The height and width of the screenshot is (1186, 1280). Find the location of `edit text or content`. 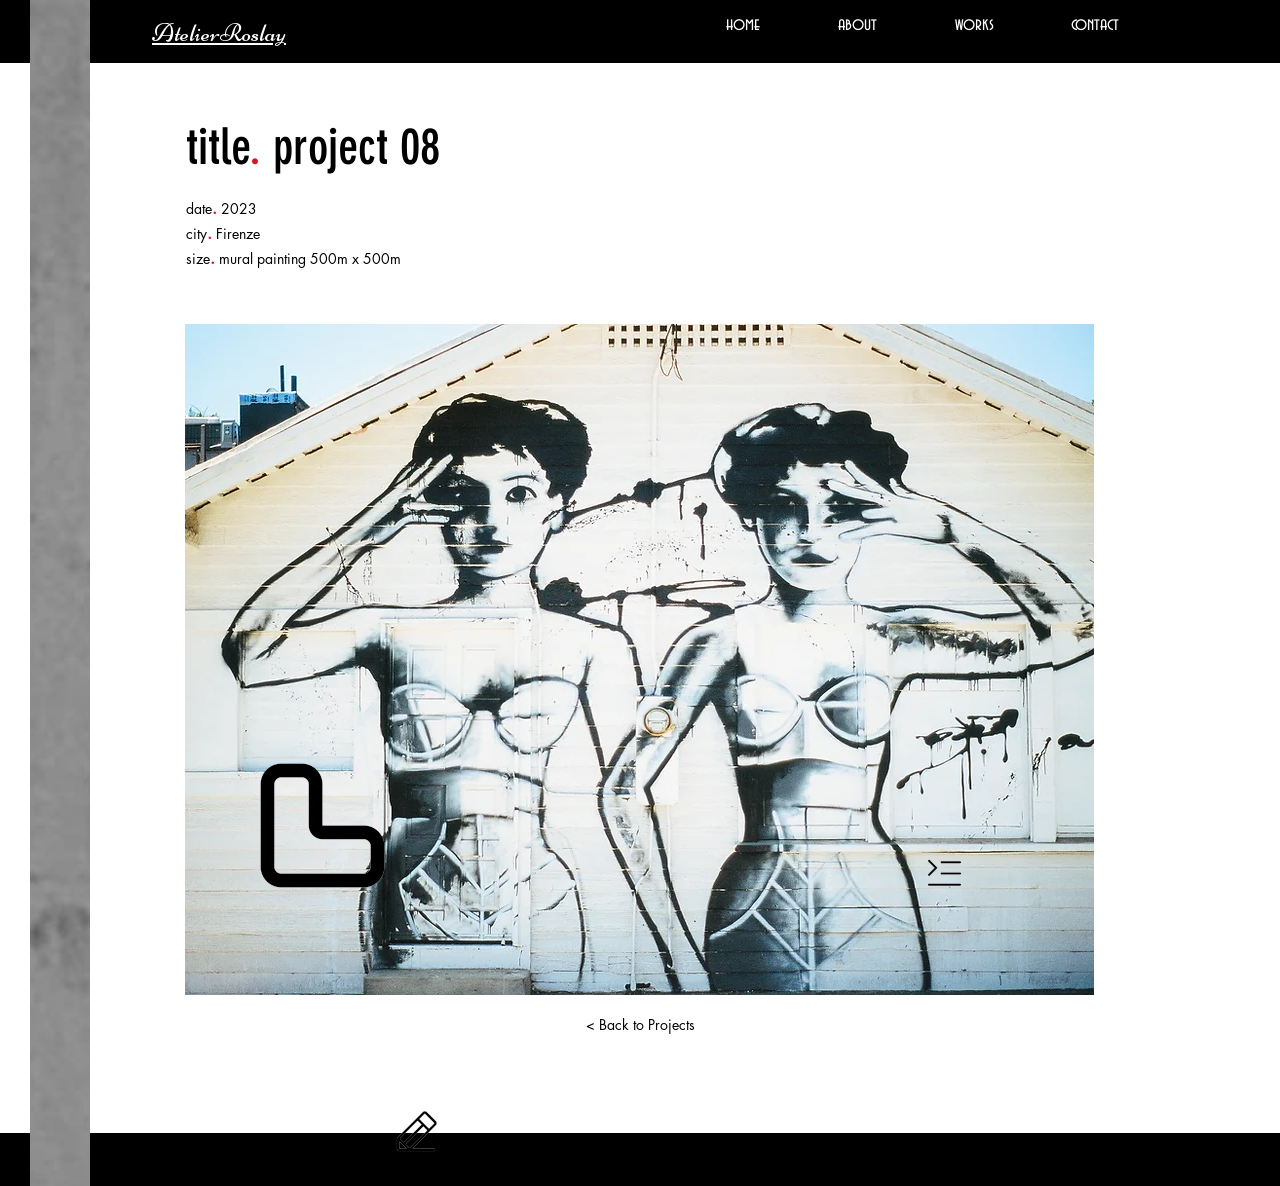

edit text or content is located at coordinates (416, 1132).